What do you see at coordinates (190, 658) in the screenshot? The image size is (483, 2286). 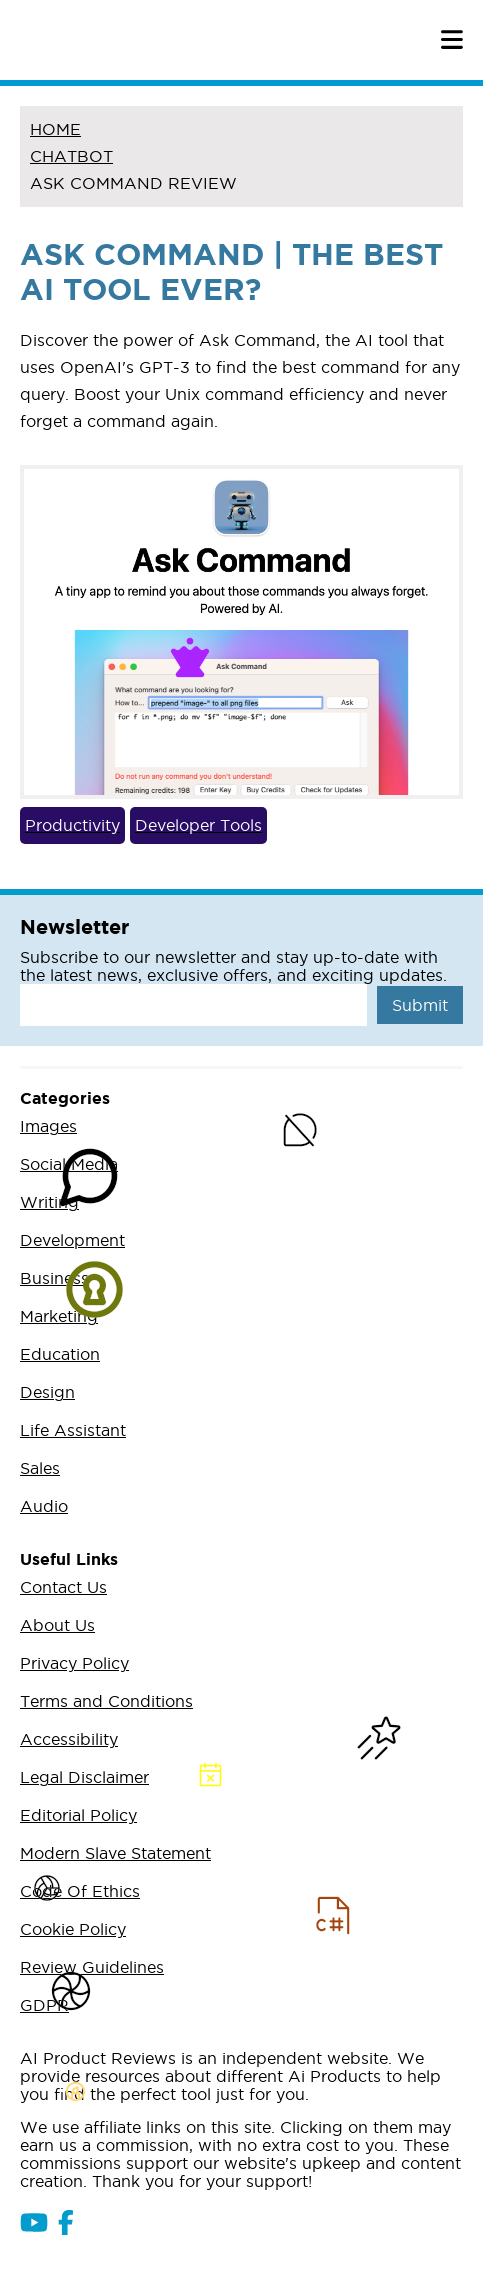 I see `chess queen piece indicator` at bounding box center [190, 658].